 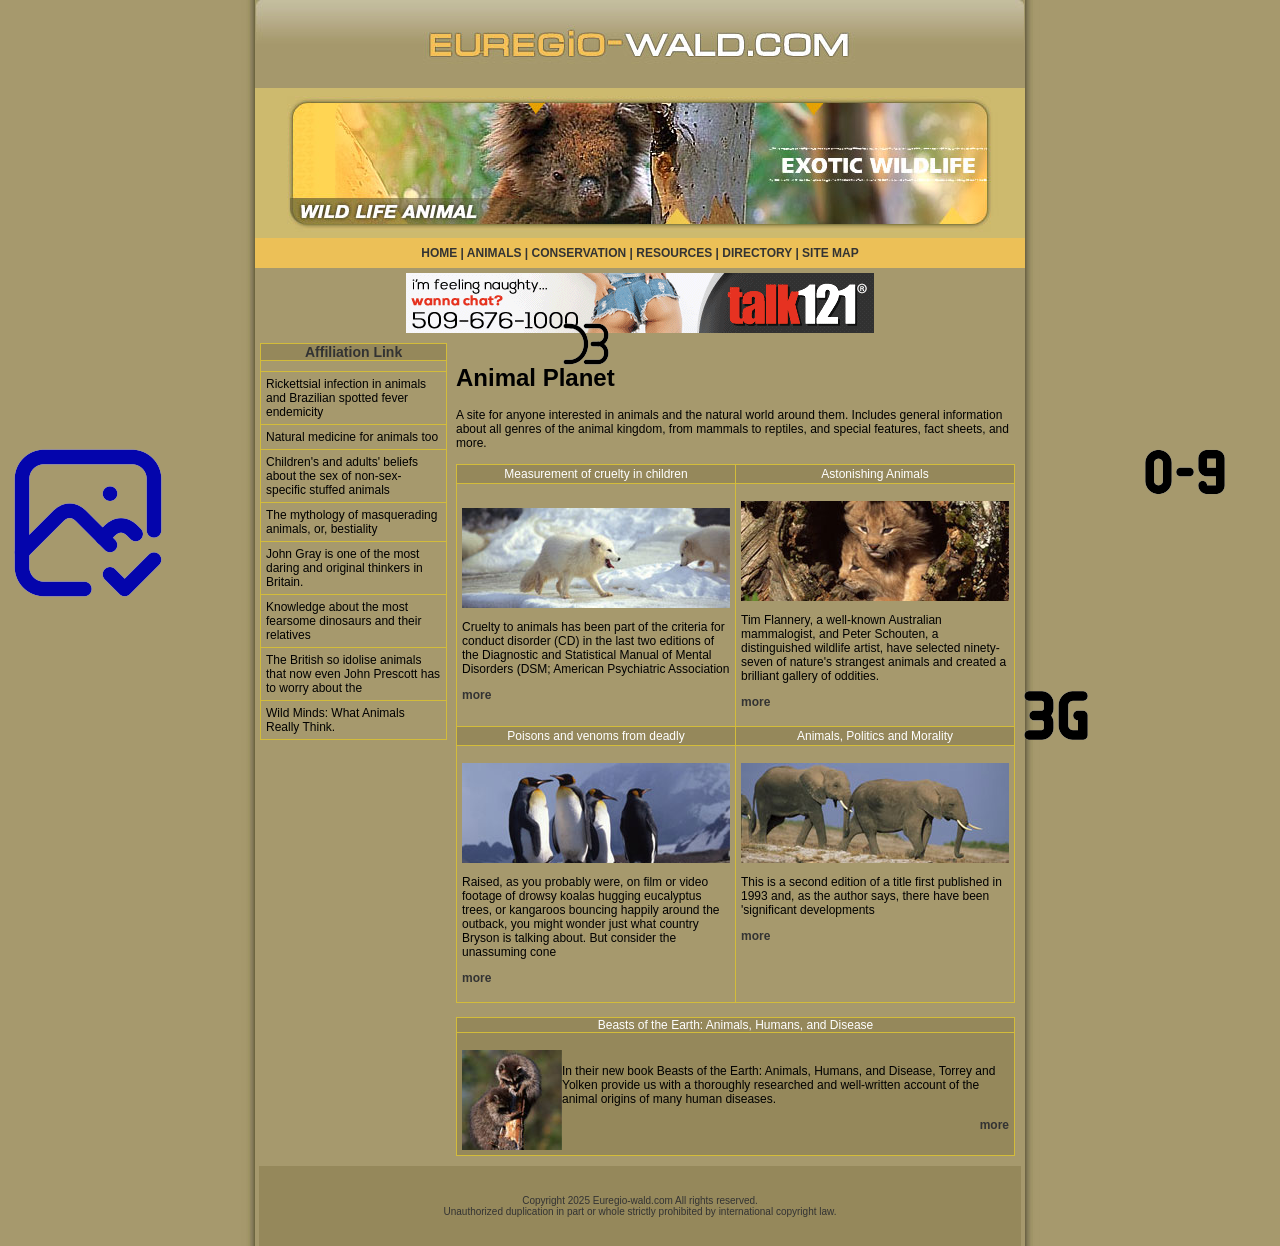 What do you see at coordinates (1185, 472) in the screenshot?
I see `sort items in ascending numerical order` at bounding box center [1185, 472].